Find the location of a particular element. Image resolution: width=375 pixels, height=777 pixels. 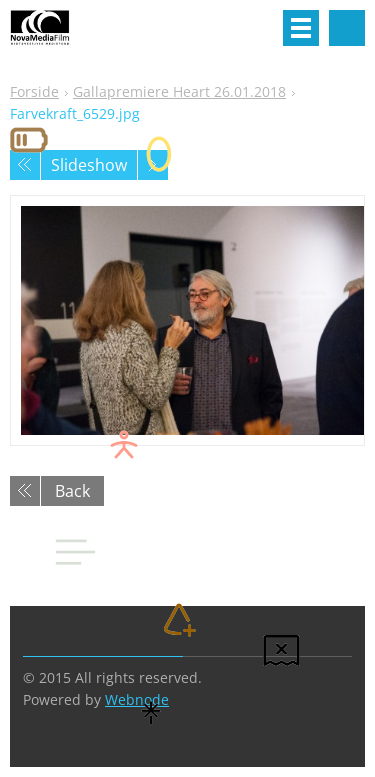

cancel or void a receipt is located at coordinates (281, 650).